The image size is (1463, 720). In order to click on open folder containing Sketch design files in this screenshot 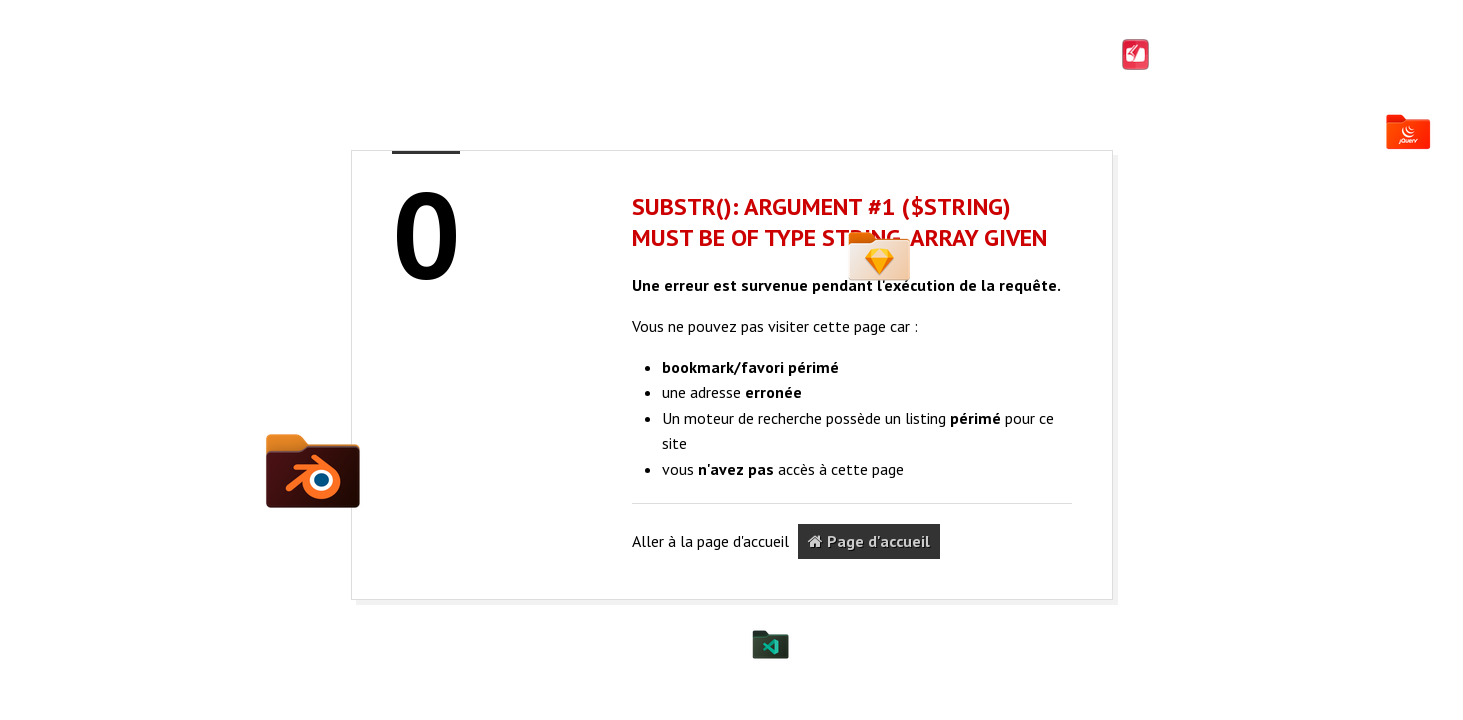, I will do `click(879, 258)`.